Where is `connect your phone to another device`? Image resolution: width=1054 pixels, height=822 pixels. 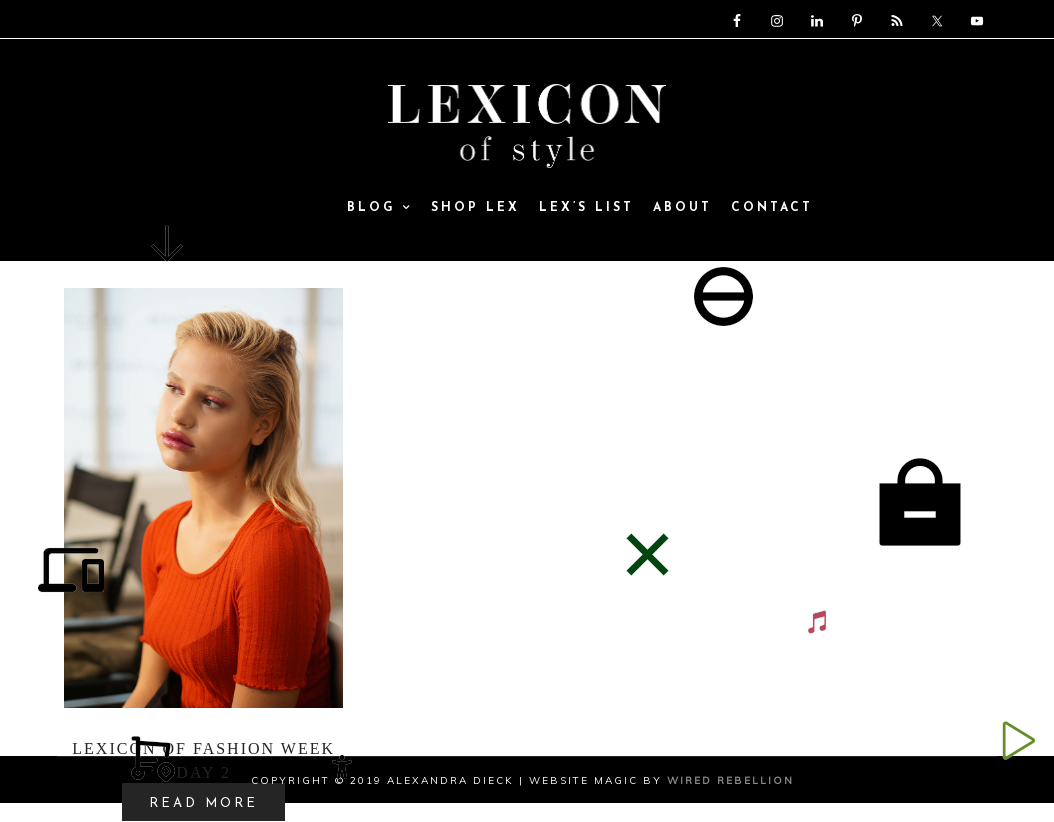 connect your phone to another device is located at coordinates (71, 570).